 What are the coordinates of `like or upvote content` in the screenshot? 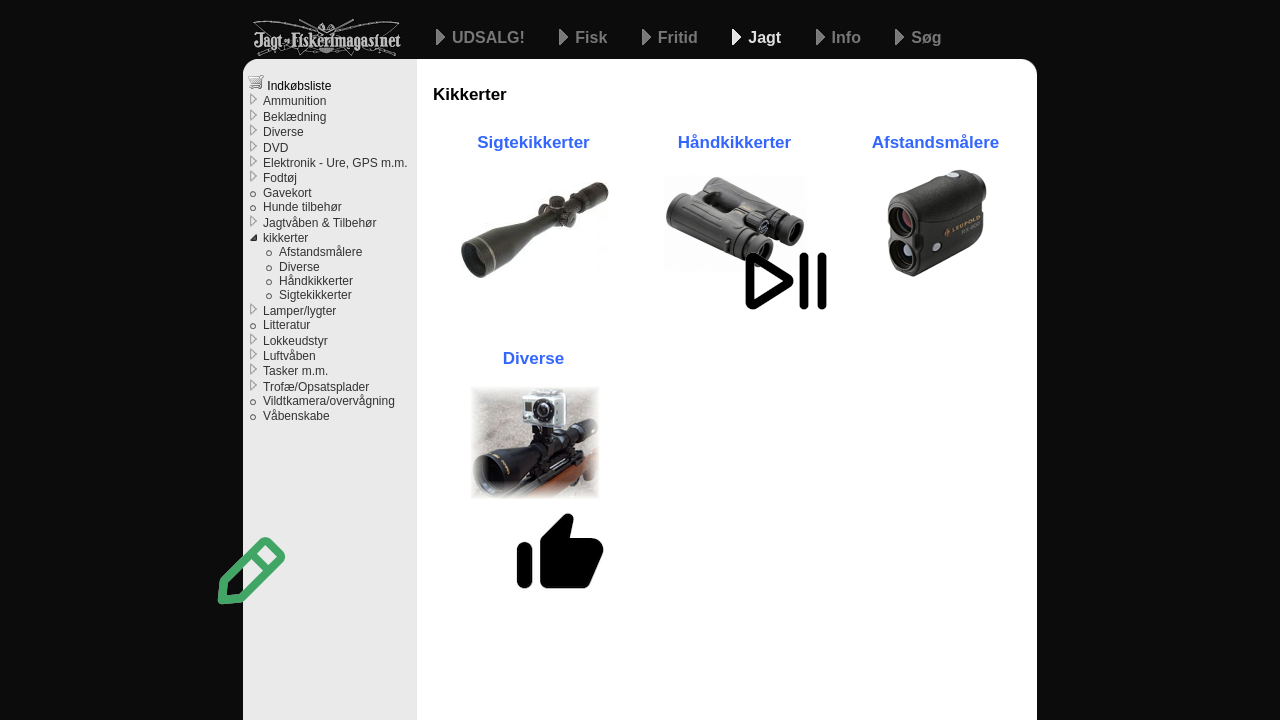 It's located at (559, 553).